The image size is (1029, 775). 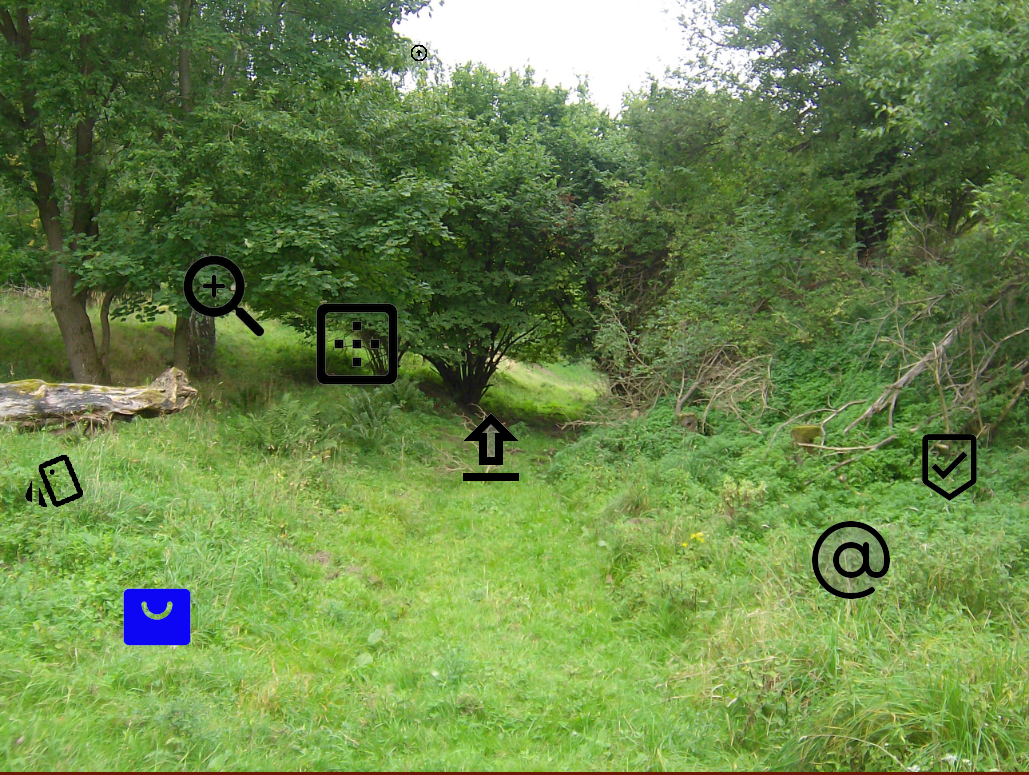 I want to click on access style or theme settings, so click(x=55, y=480).